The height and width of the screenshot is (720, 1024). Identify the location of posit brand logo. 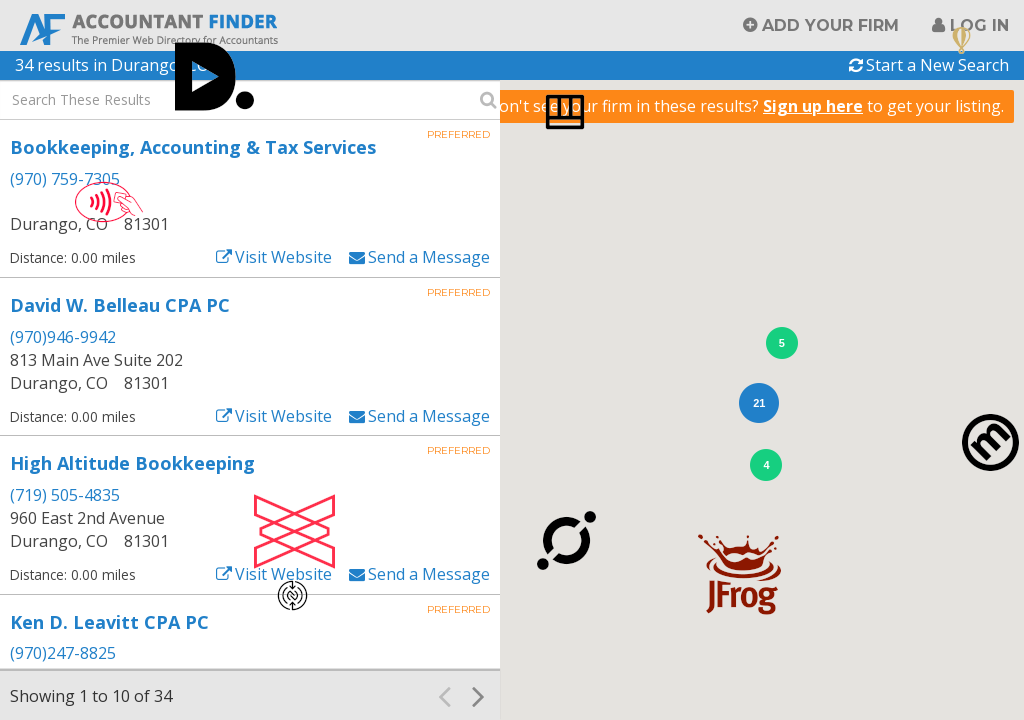
(294, 531).